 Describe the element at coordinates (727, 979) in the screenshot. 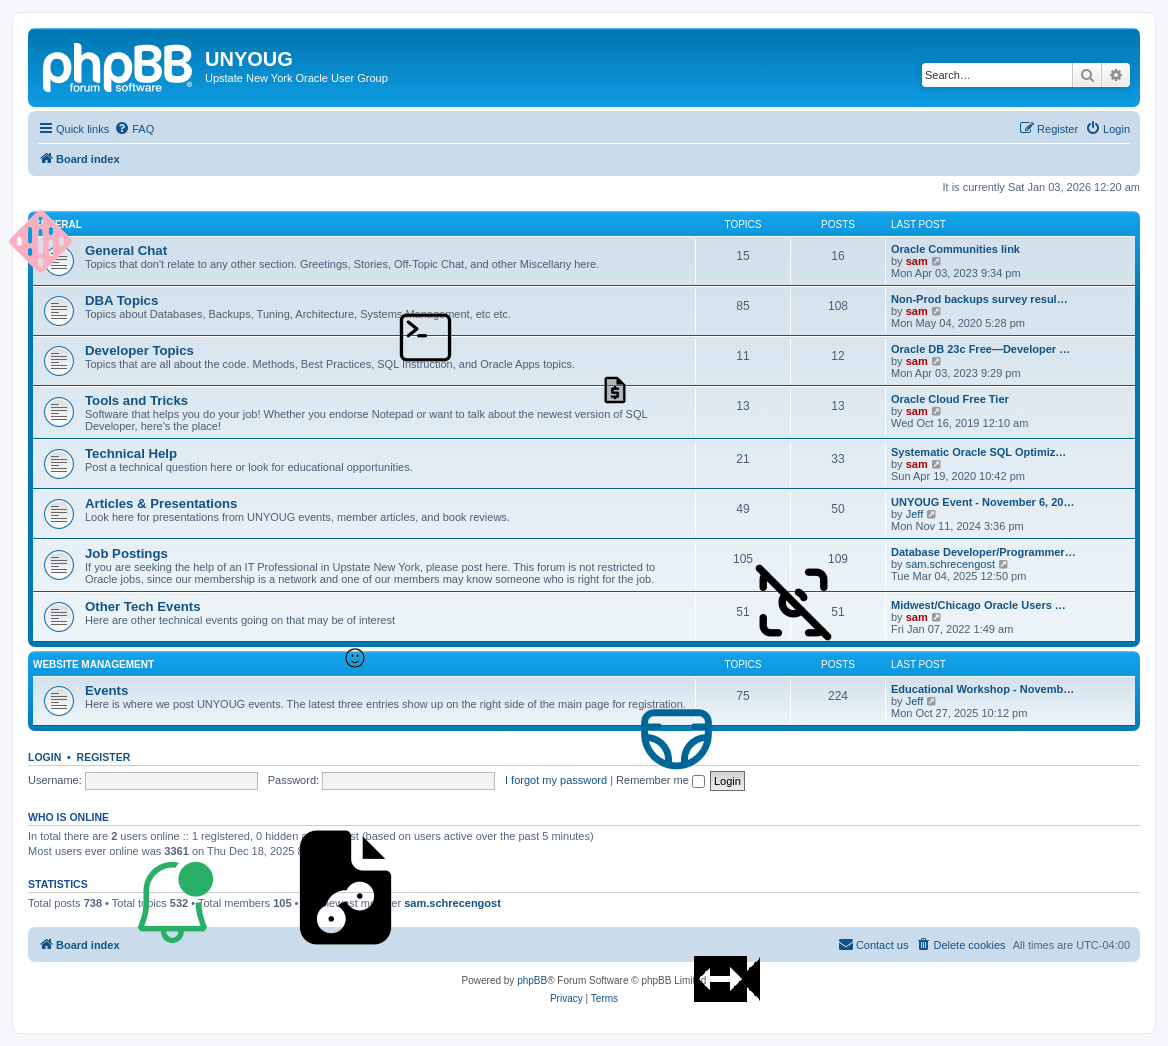

I see `switch between front and rear camera during video recording` at that location.